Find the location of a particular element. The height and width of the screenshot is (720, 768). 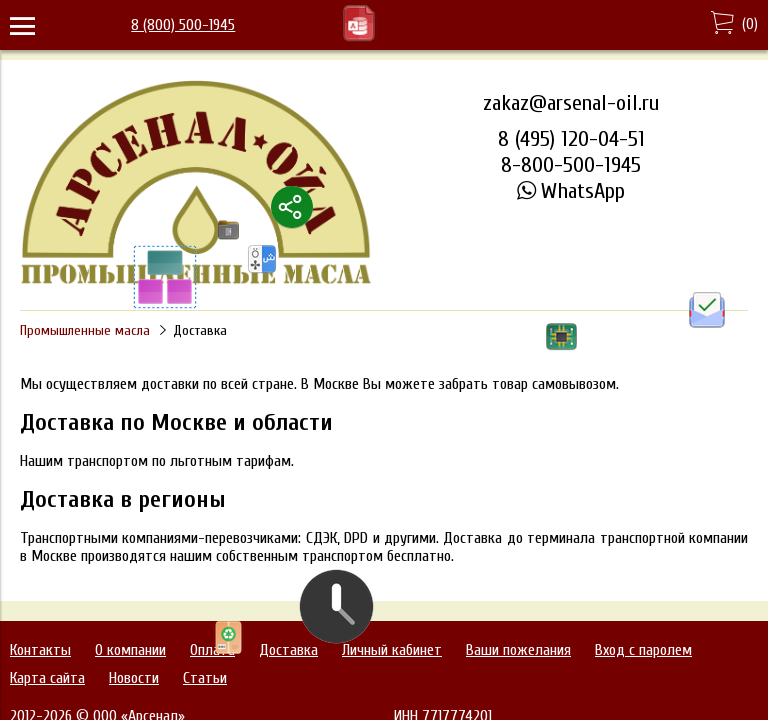

open character map application is located at coordinates (262, 259).